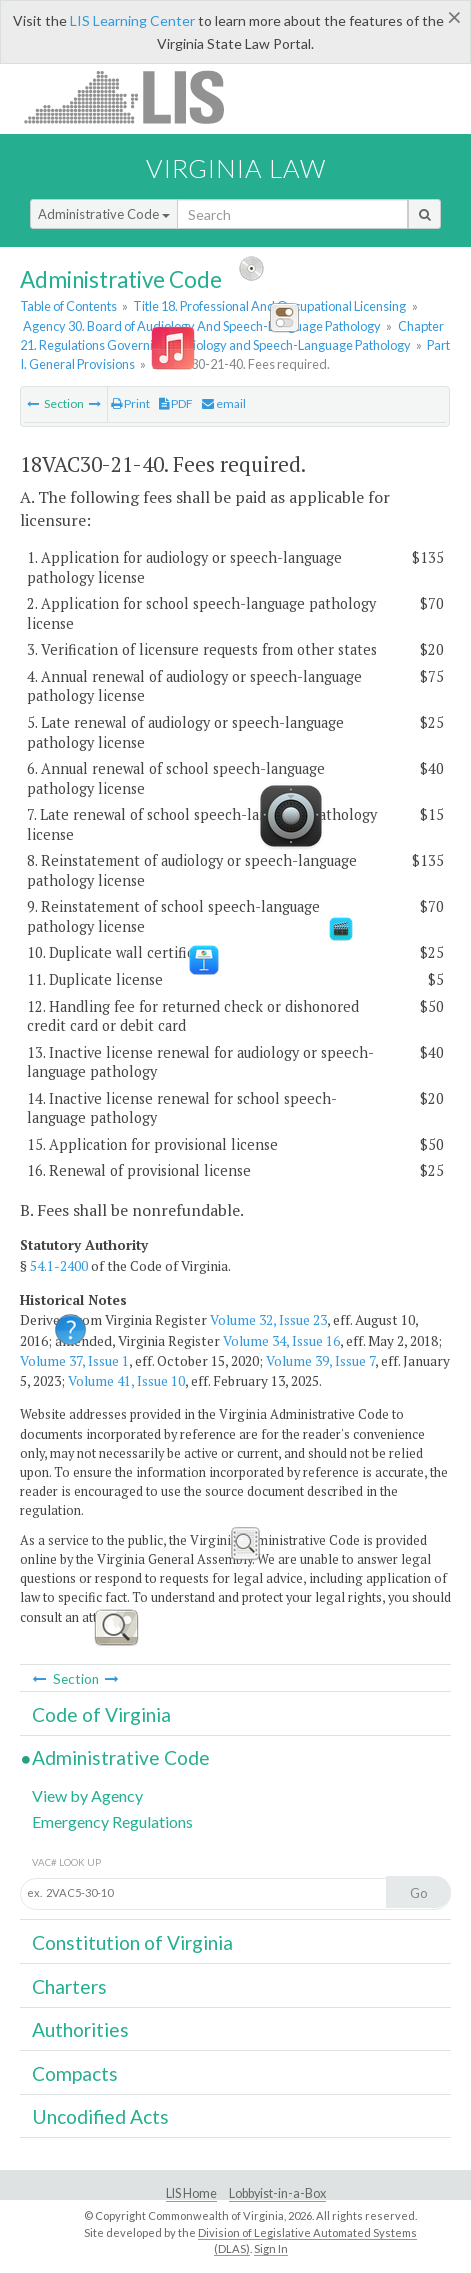 The image size is (471, 2273). I want to click on open the help center, so click(70, 1329).